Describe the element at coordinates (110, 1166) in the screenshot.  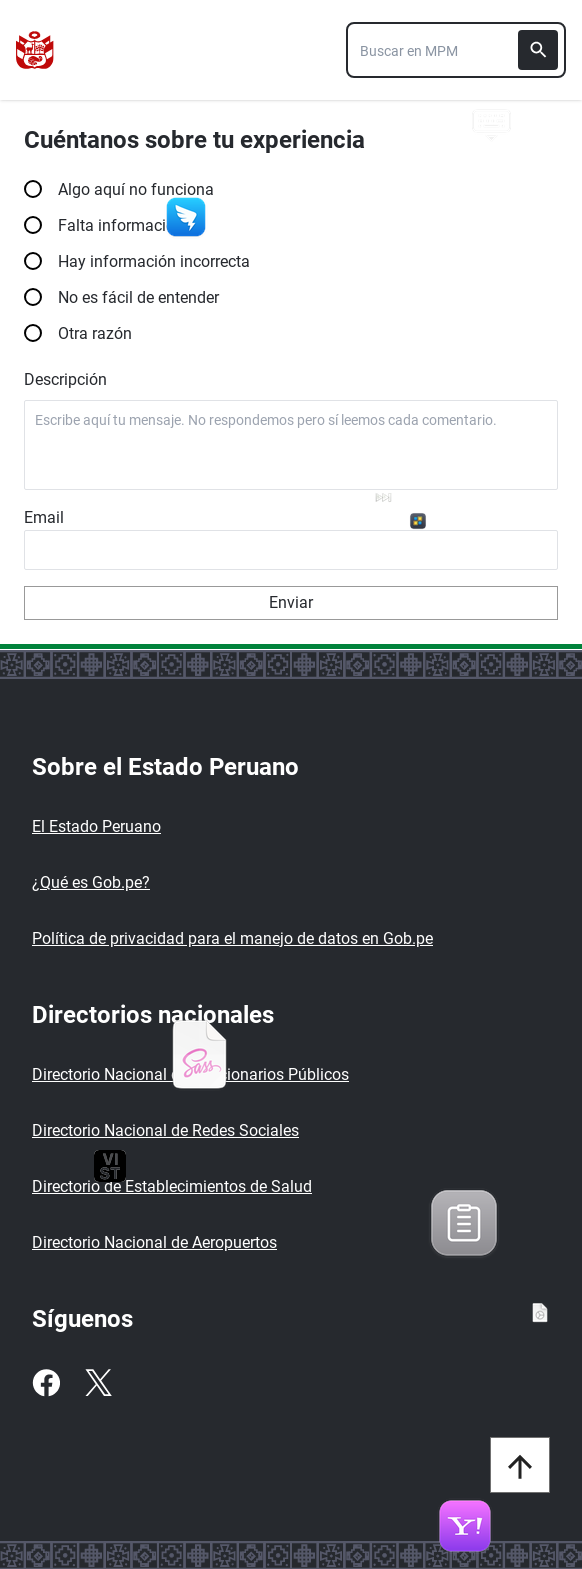
I see `vietnamese input method - simple telex keyboard` at that location.